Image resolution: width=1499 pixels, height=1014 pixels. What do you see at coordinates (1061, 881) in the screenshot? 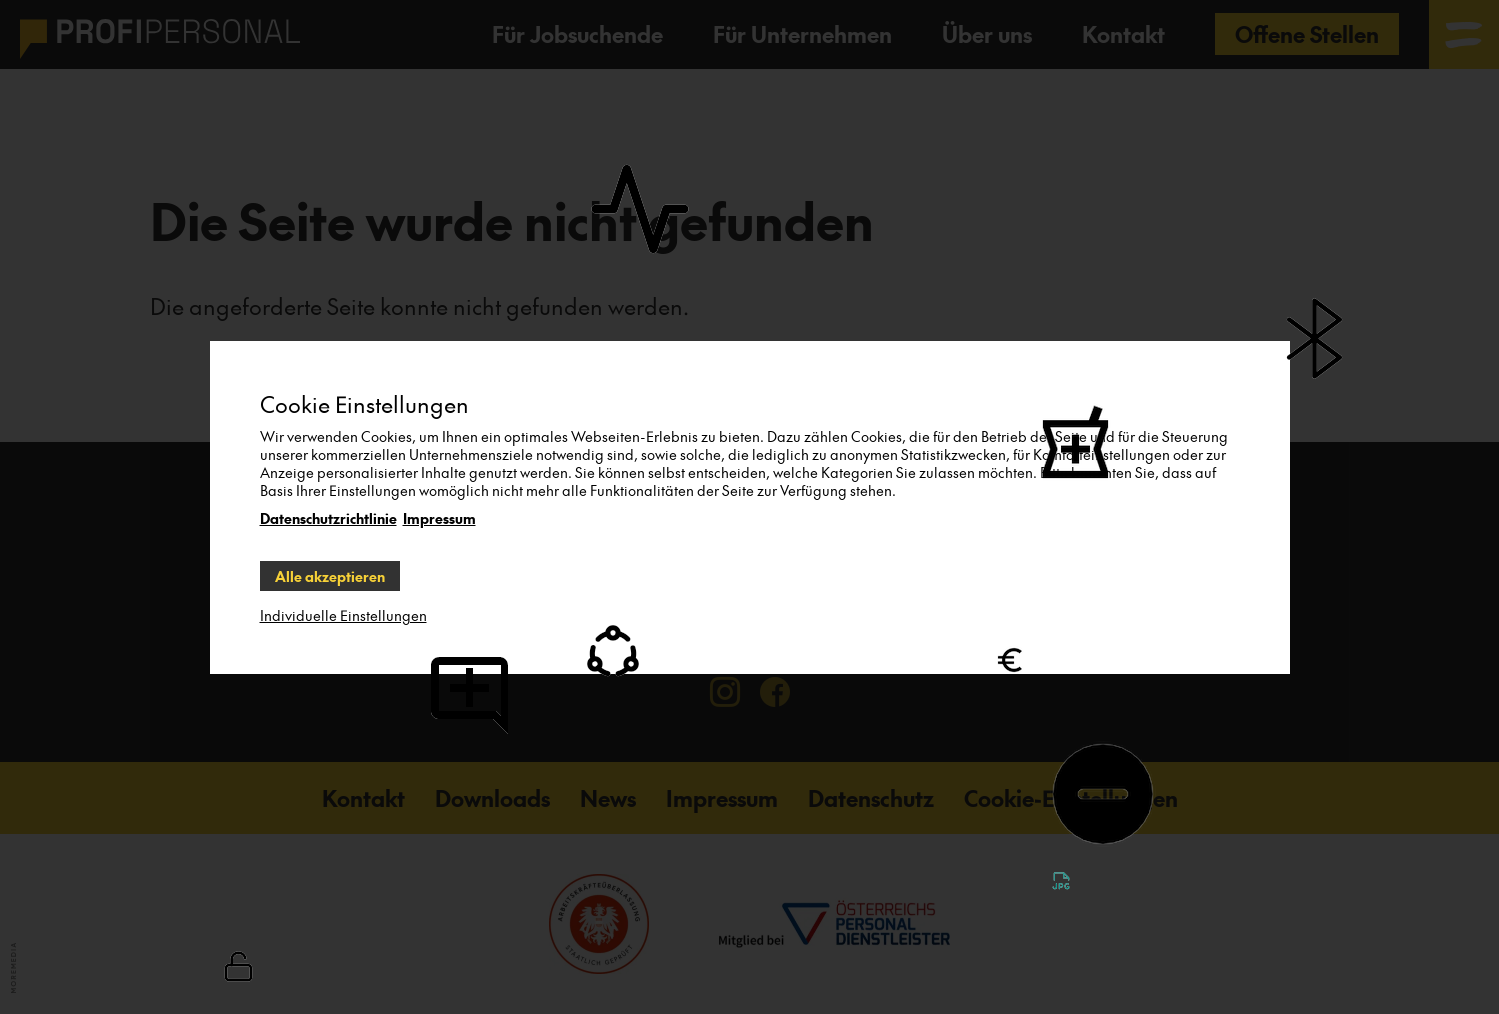
I see `view or open a JPG image file` at bounding box center [1061, 881].